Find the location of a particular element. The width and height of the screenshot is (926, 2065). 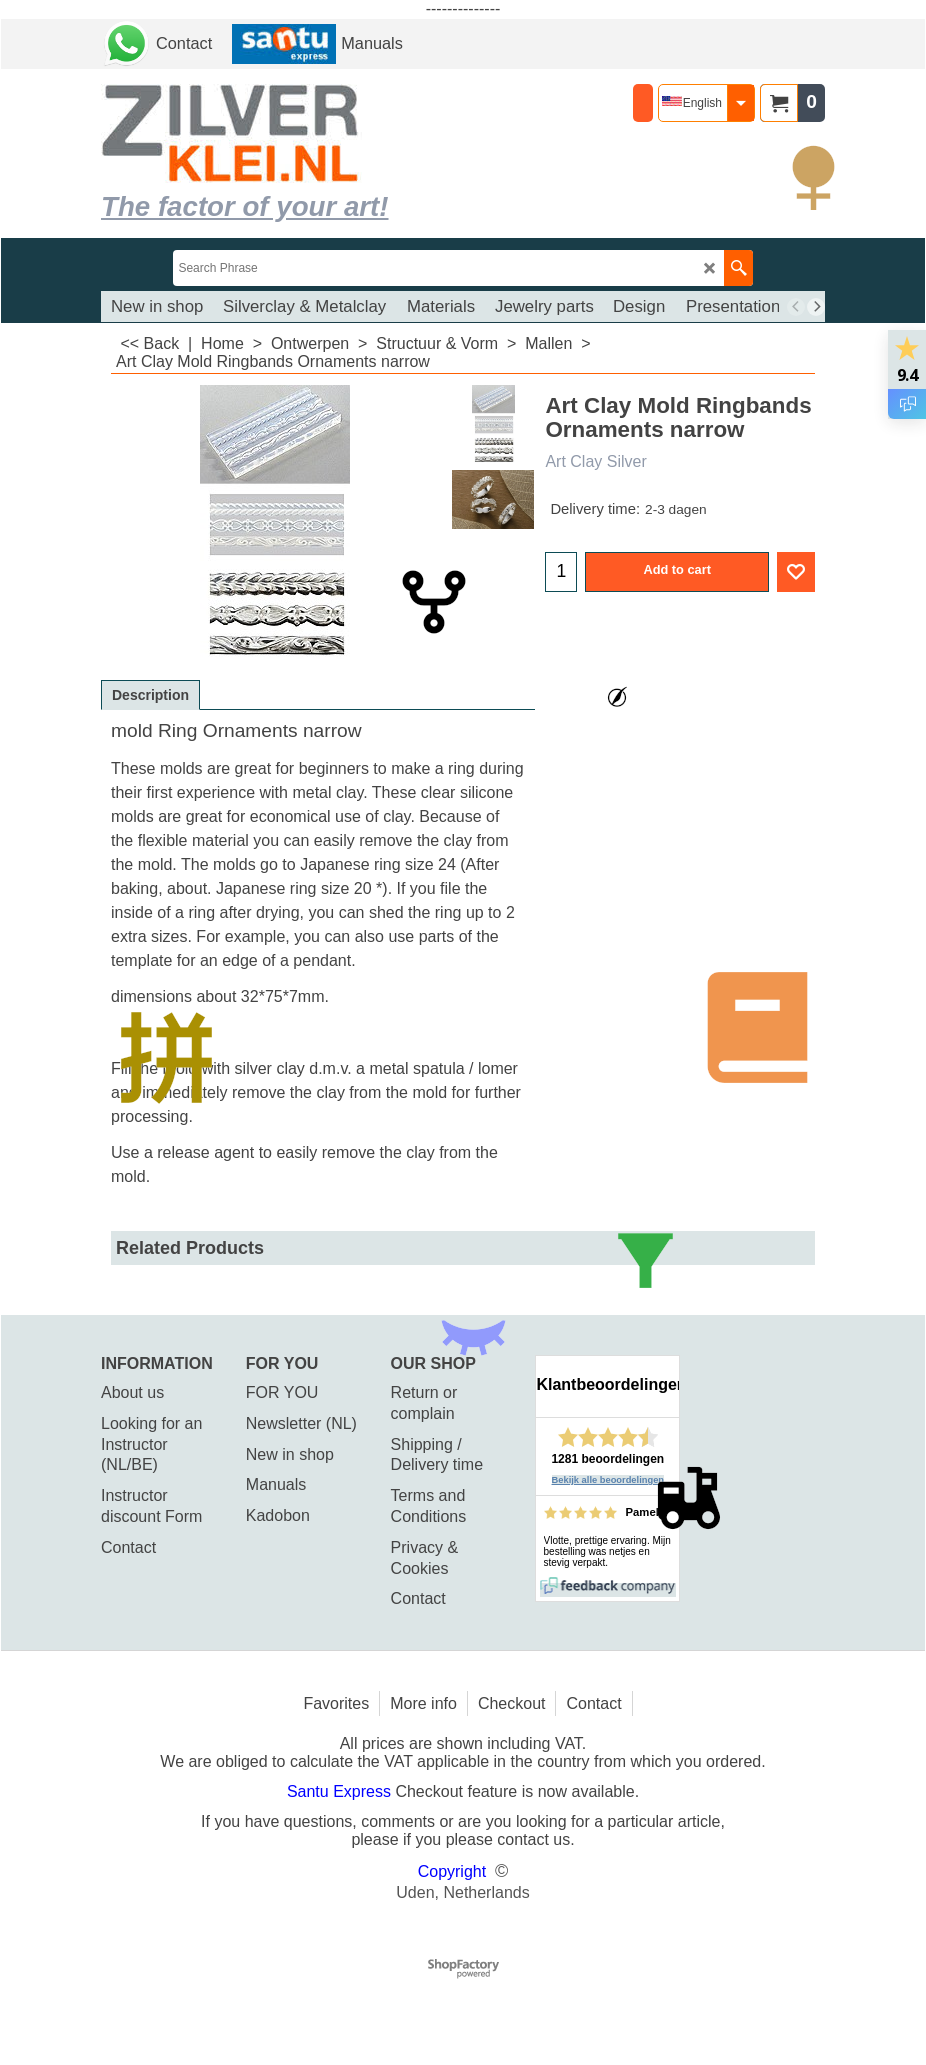

hide password or sensitive content is located at coordinates (473, 1335).